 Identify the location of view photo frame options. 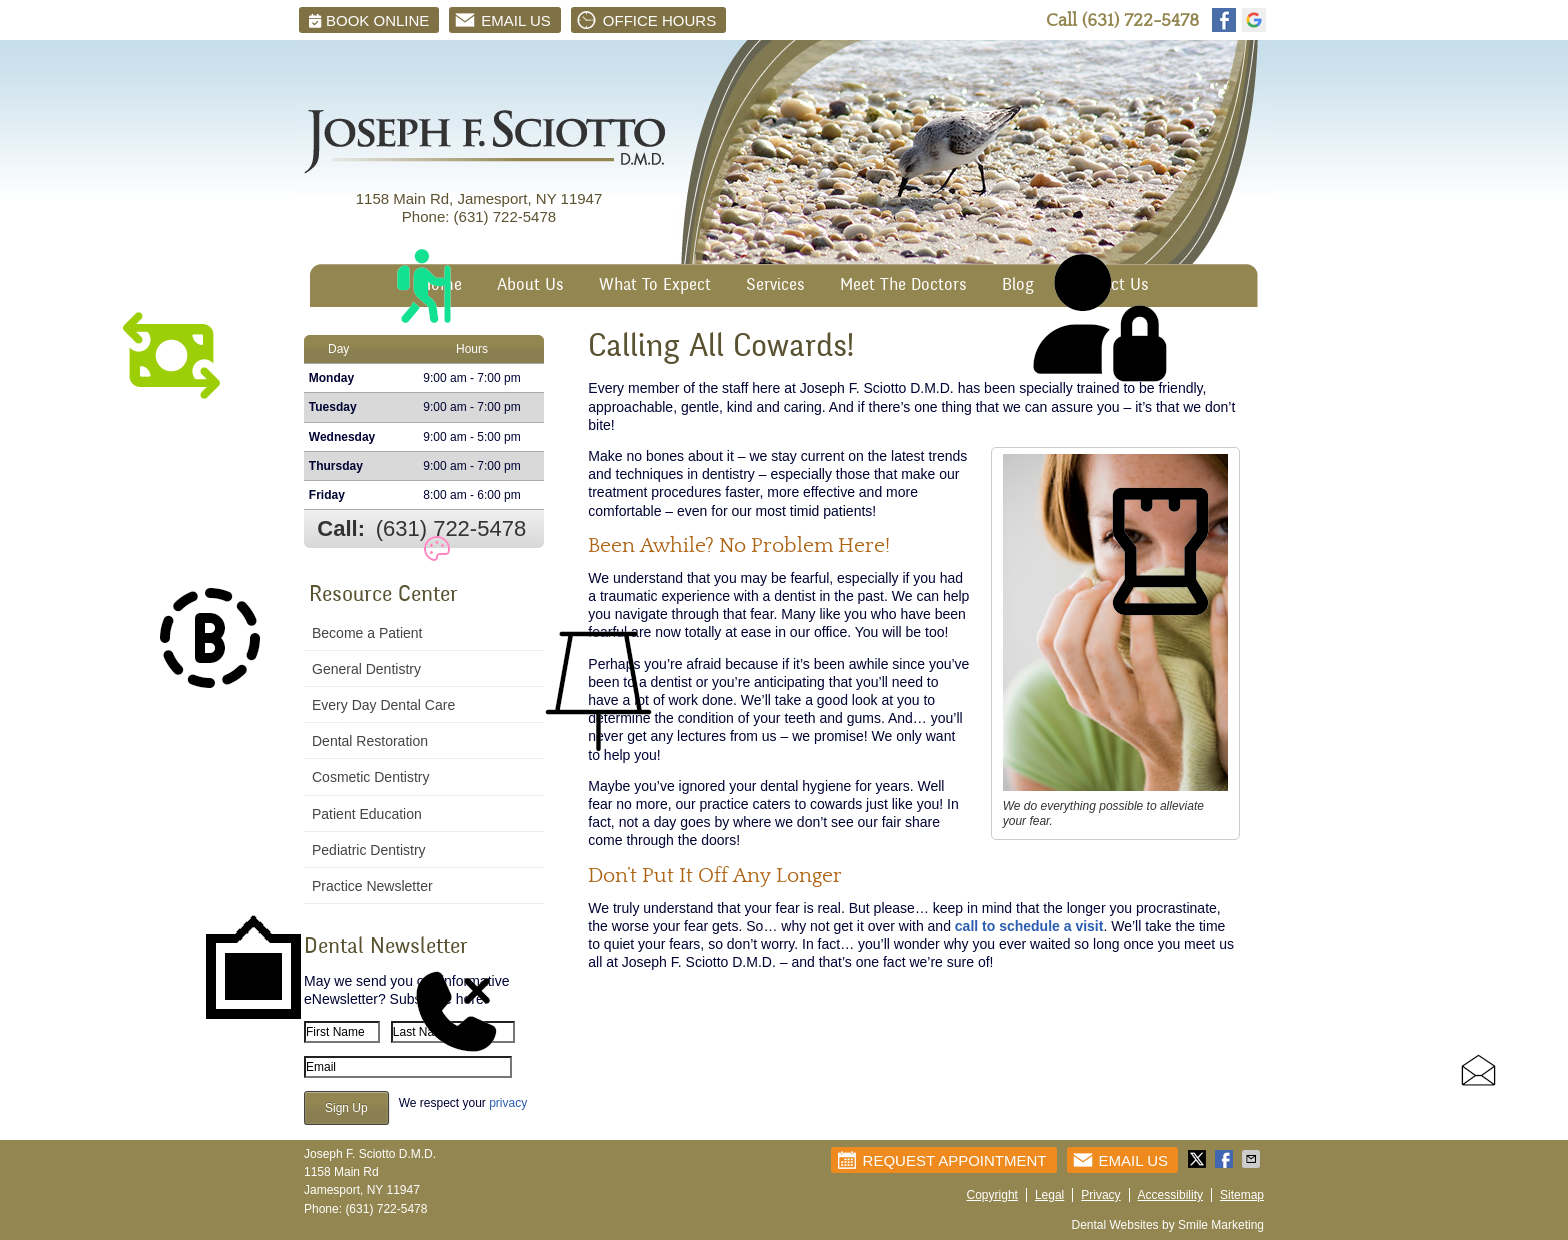
(253, 971).